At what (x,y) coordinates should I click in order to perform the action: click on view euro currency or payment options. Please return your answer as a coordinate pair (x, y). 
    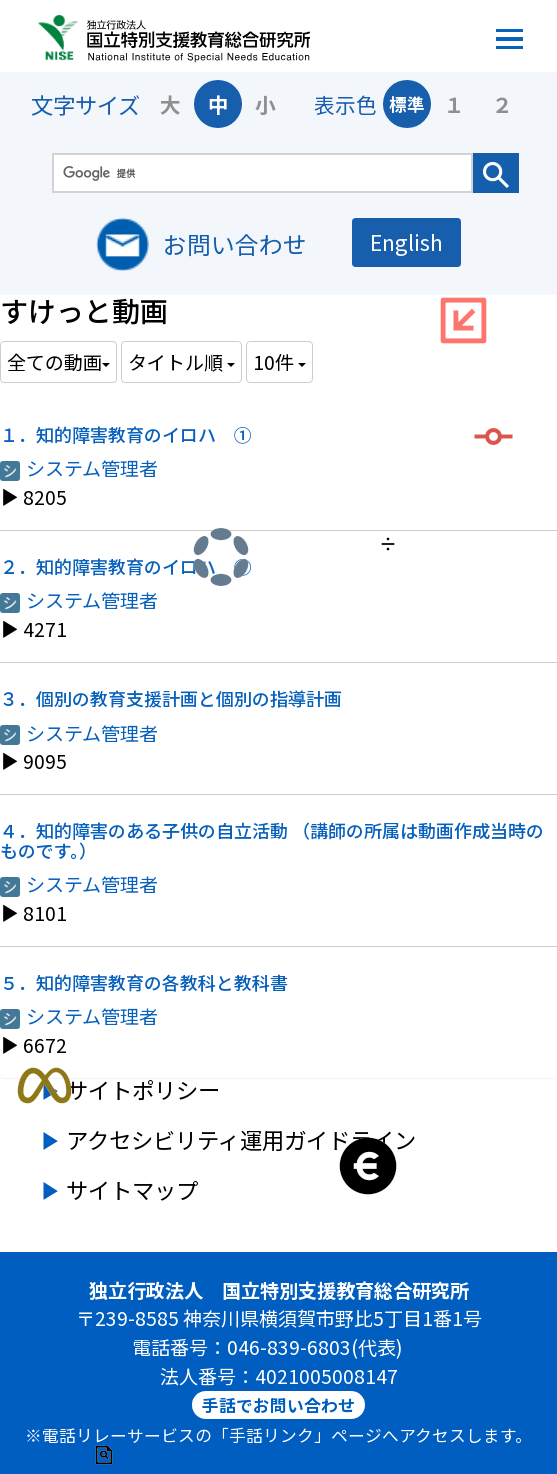
    Looking at the image, I should click on (368, 1166).